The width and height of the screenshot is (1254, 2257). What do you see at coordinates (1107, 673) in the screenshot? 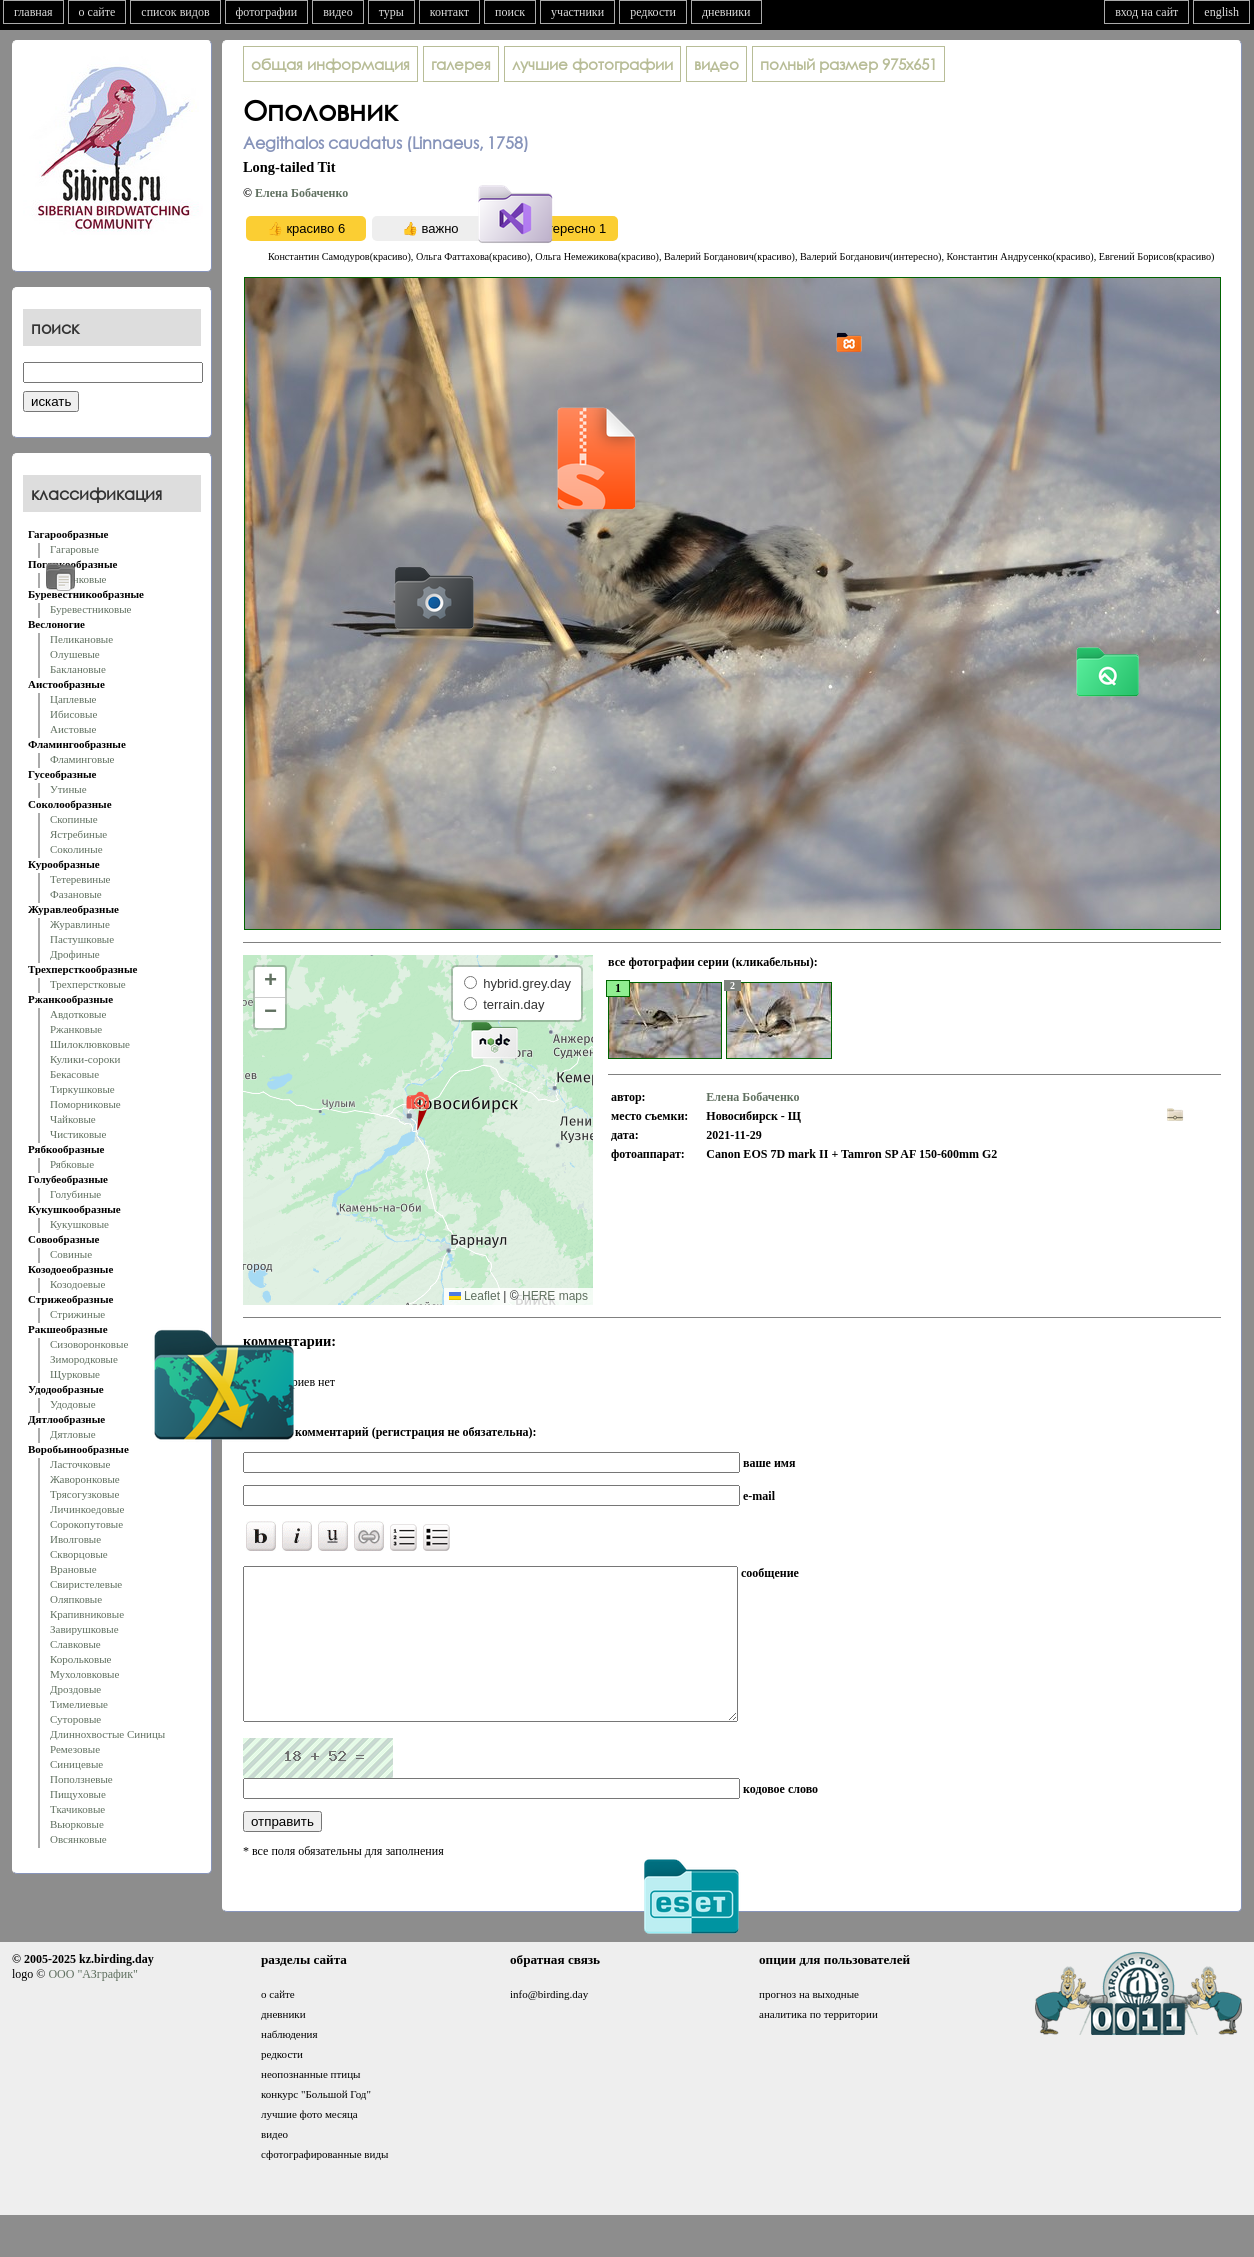
I see `open android 10 system folder` at bounding box center [1107, 673].